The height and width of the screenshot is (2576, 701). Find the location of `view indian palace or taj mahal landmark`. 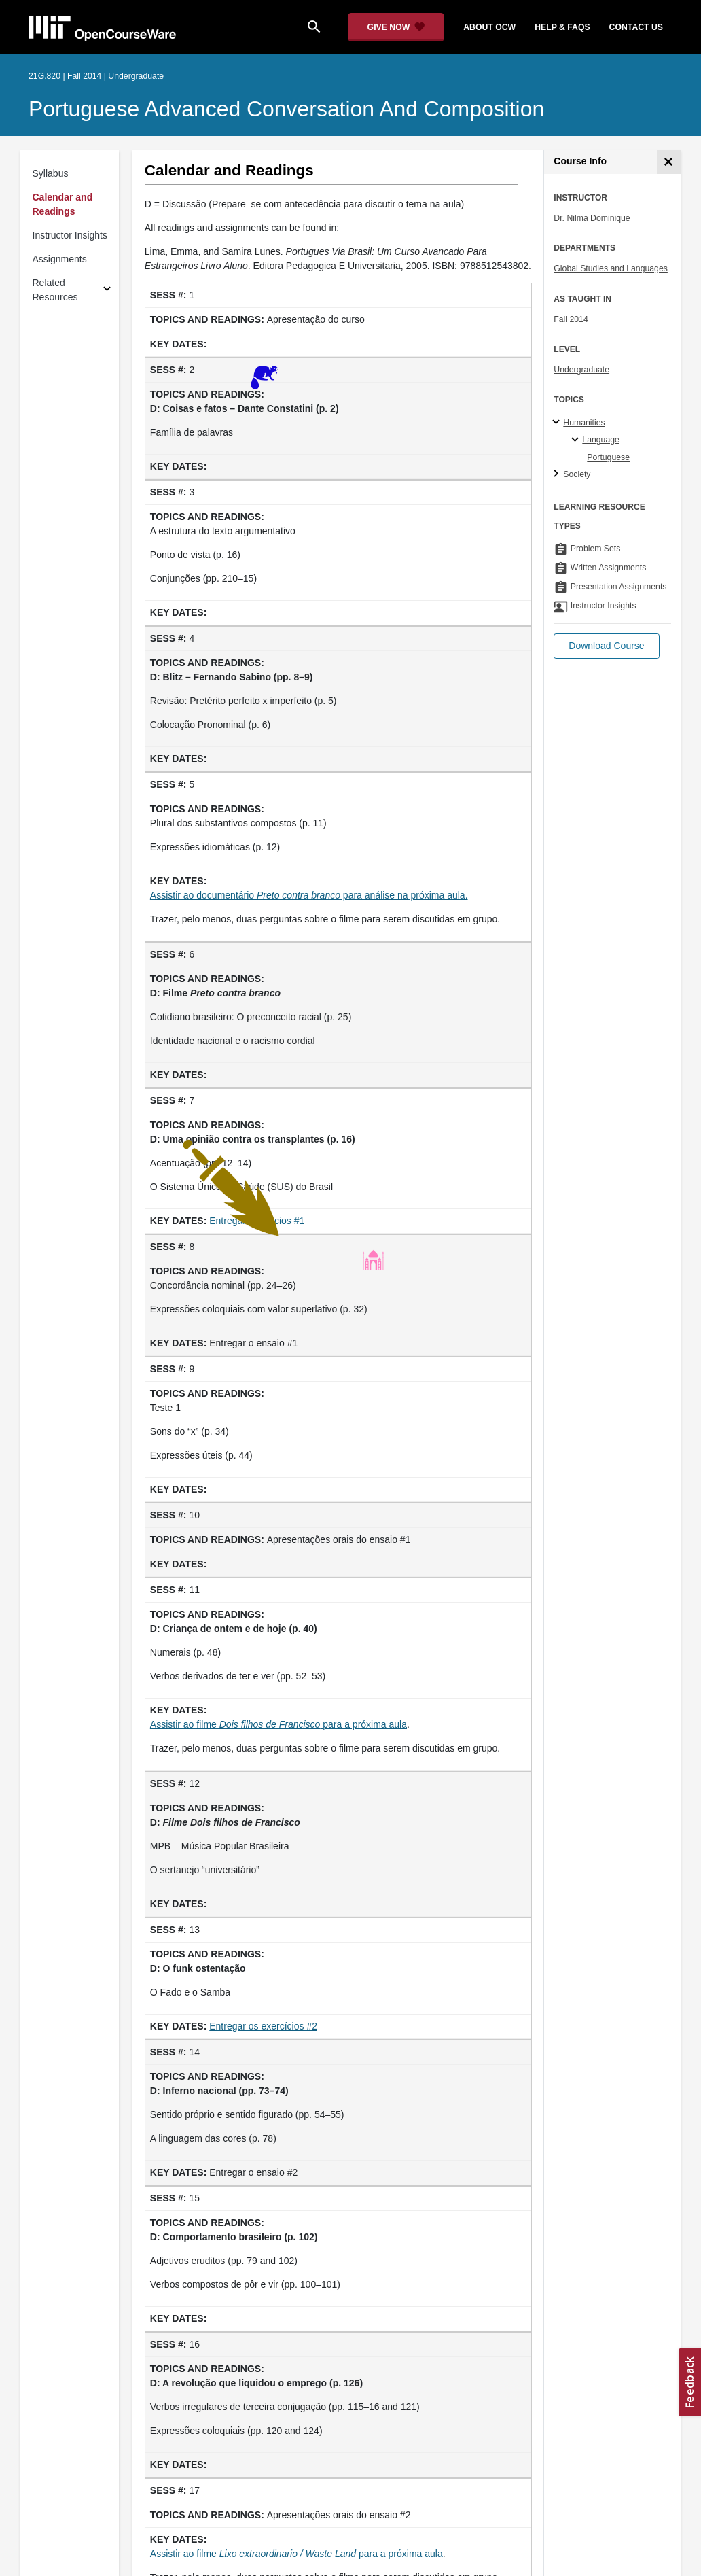

view indian palace or taj mahal landmark is located at coordinates (373, 1259).